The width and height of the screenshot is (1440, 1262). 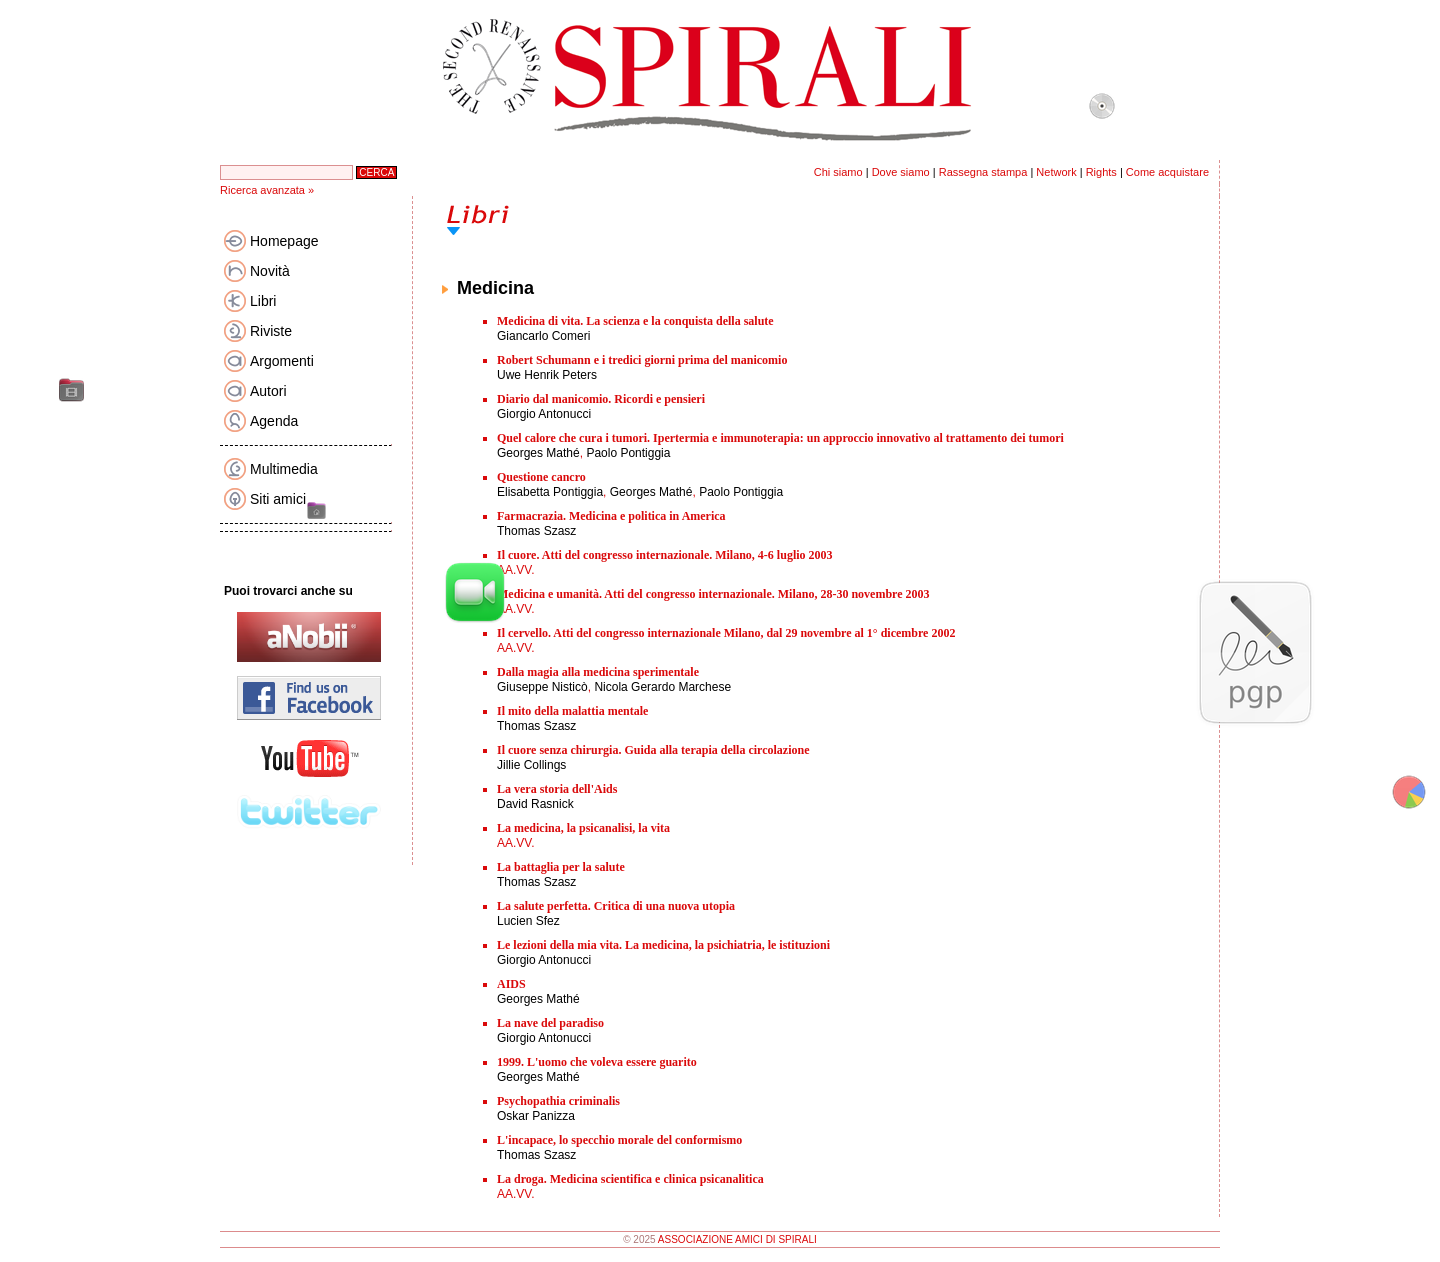 I want to click on unmount or eject a CD/DVD disc, so click(x=1102, y=106).